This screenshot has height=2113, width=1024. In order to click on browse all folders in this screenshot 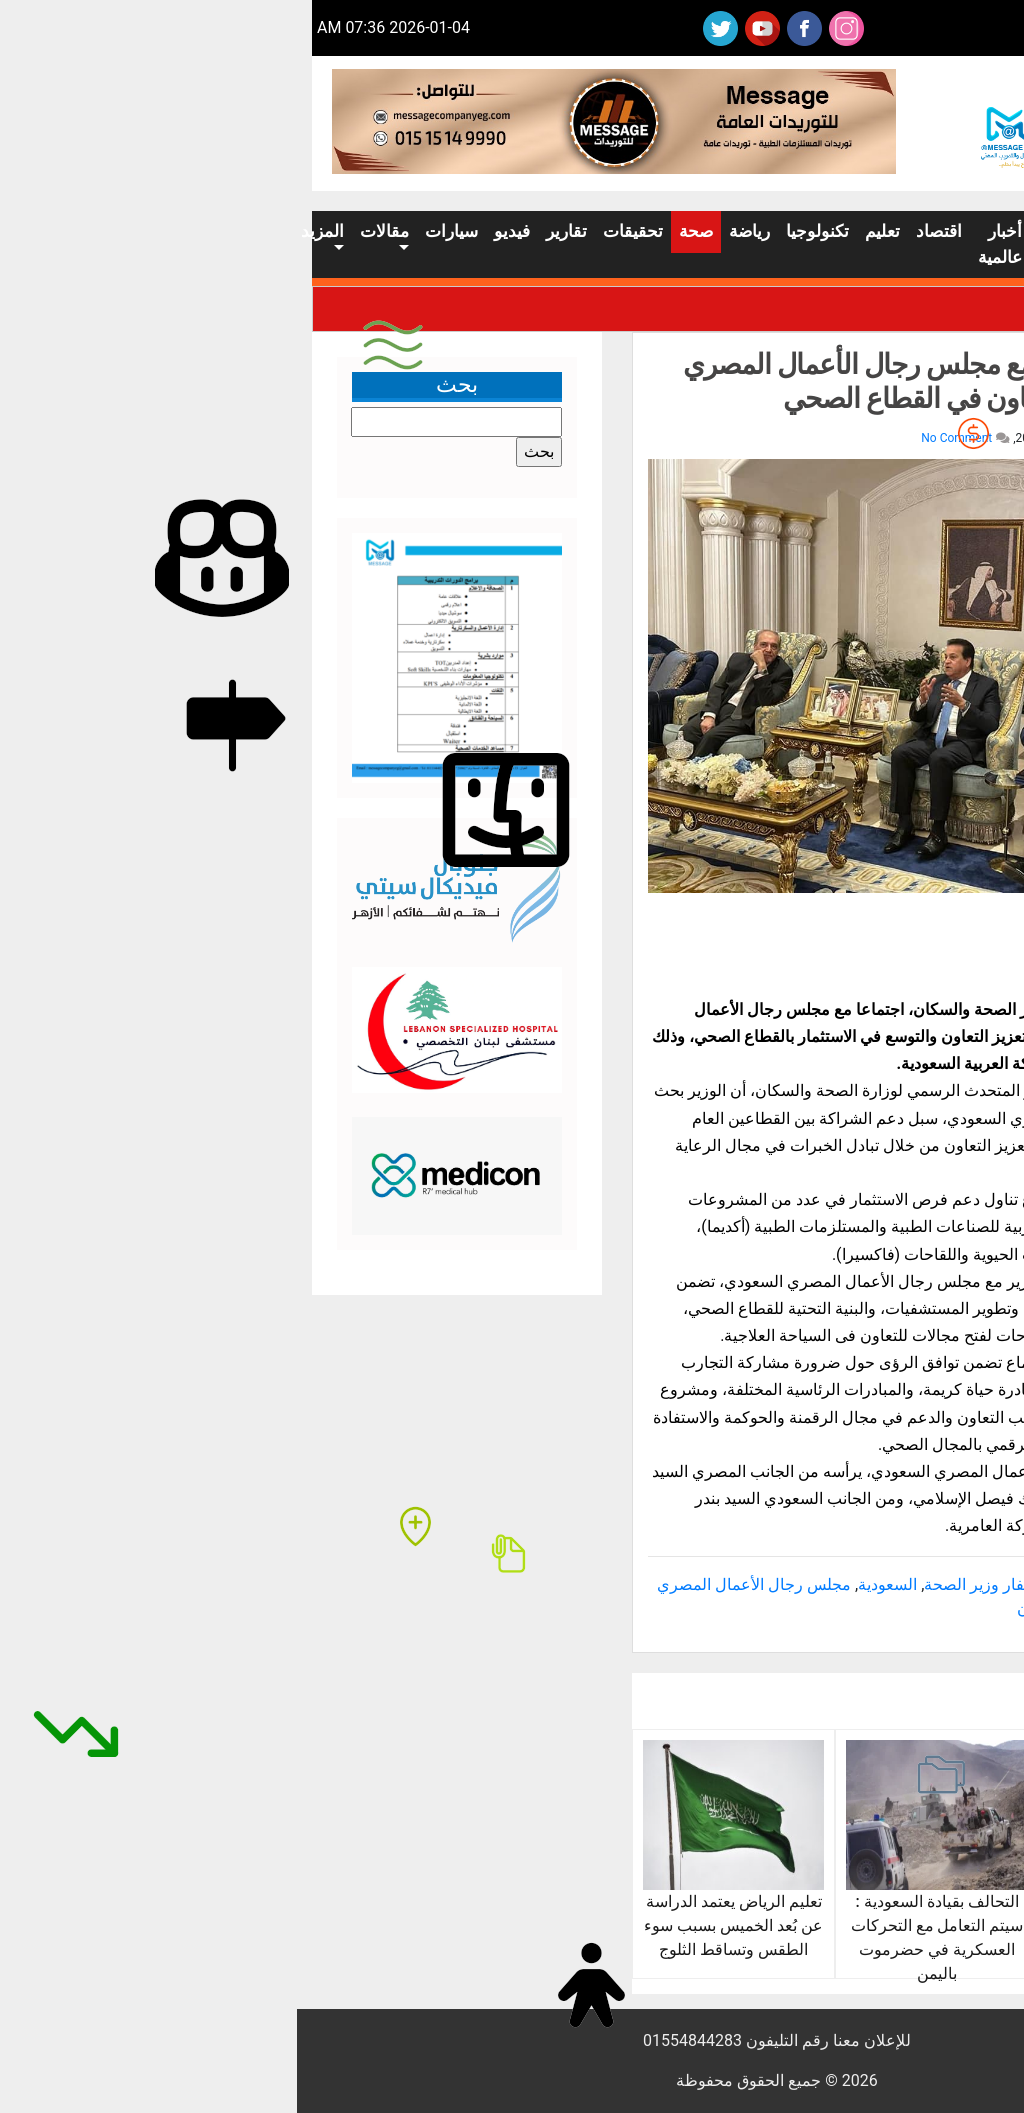, I will do `click(940, 1774)`.